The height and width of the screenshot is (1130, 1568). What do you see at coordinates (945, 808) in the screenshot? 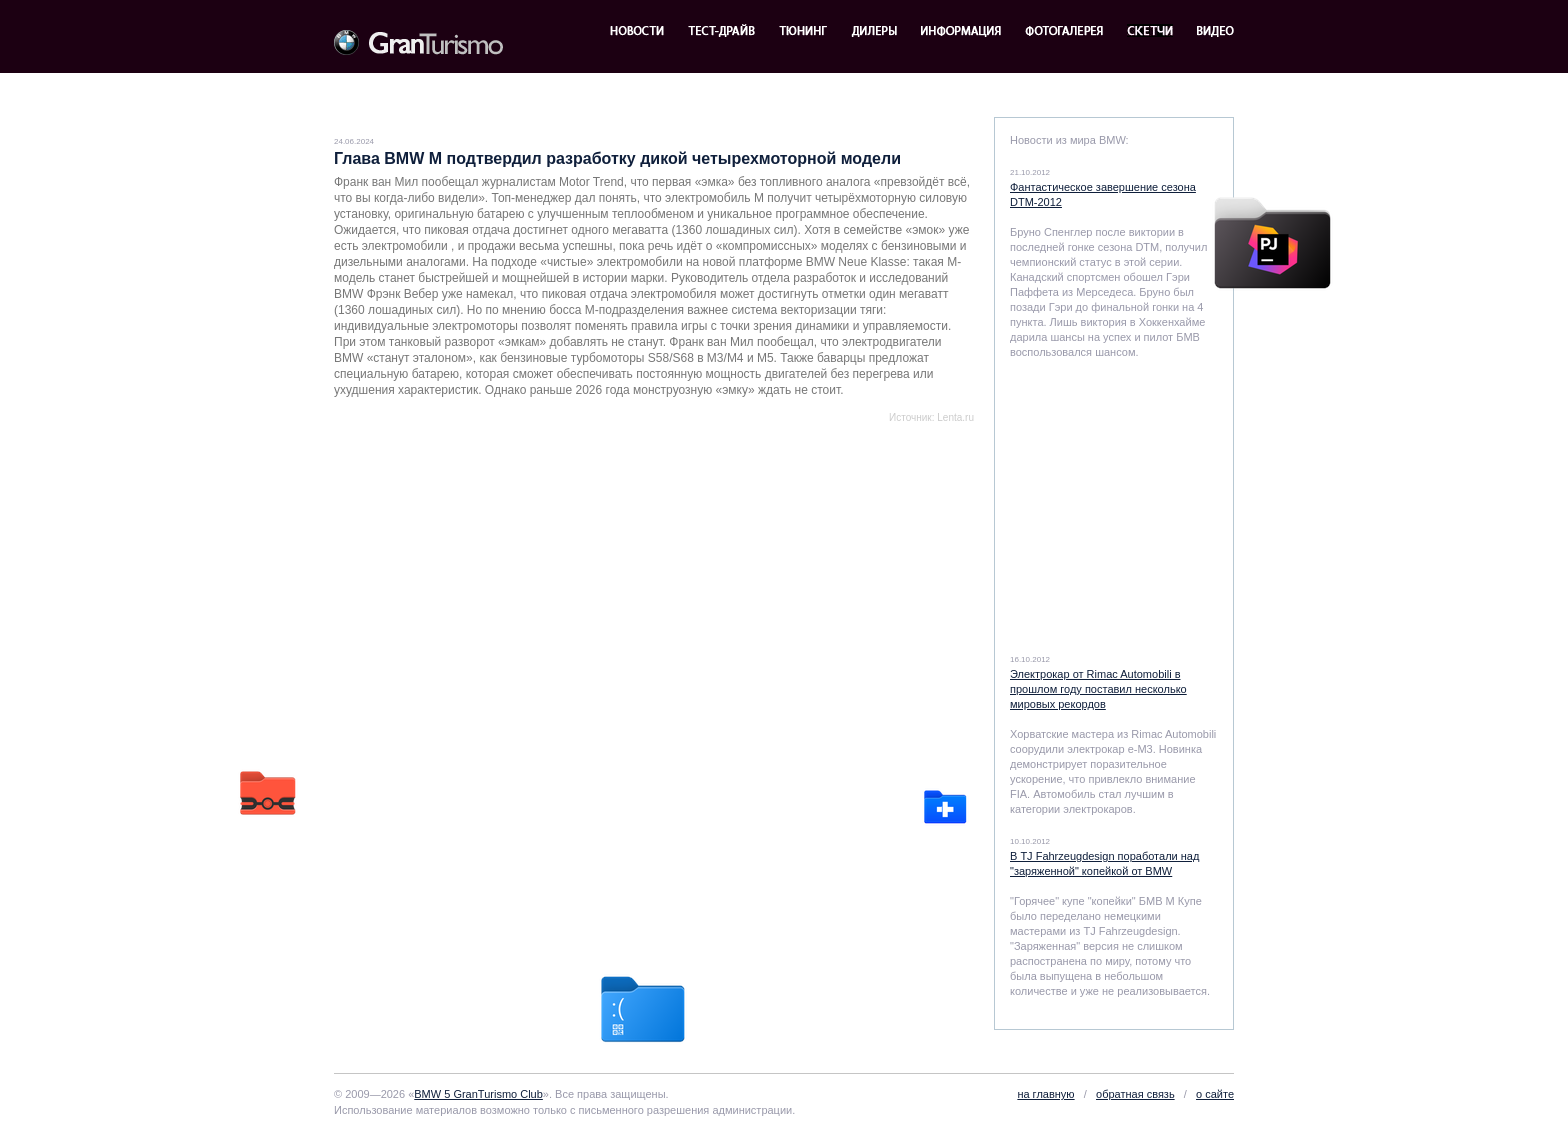
I see `open wondershare dr.fone folder` at bounding box center [945, 808].